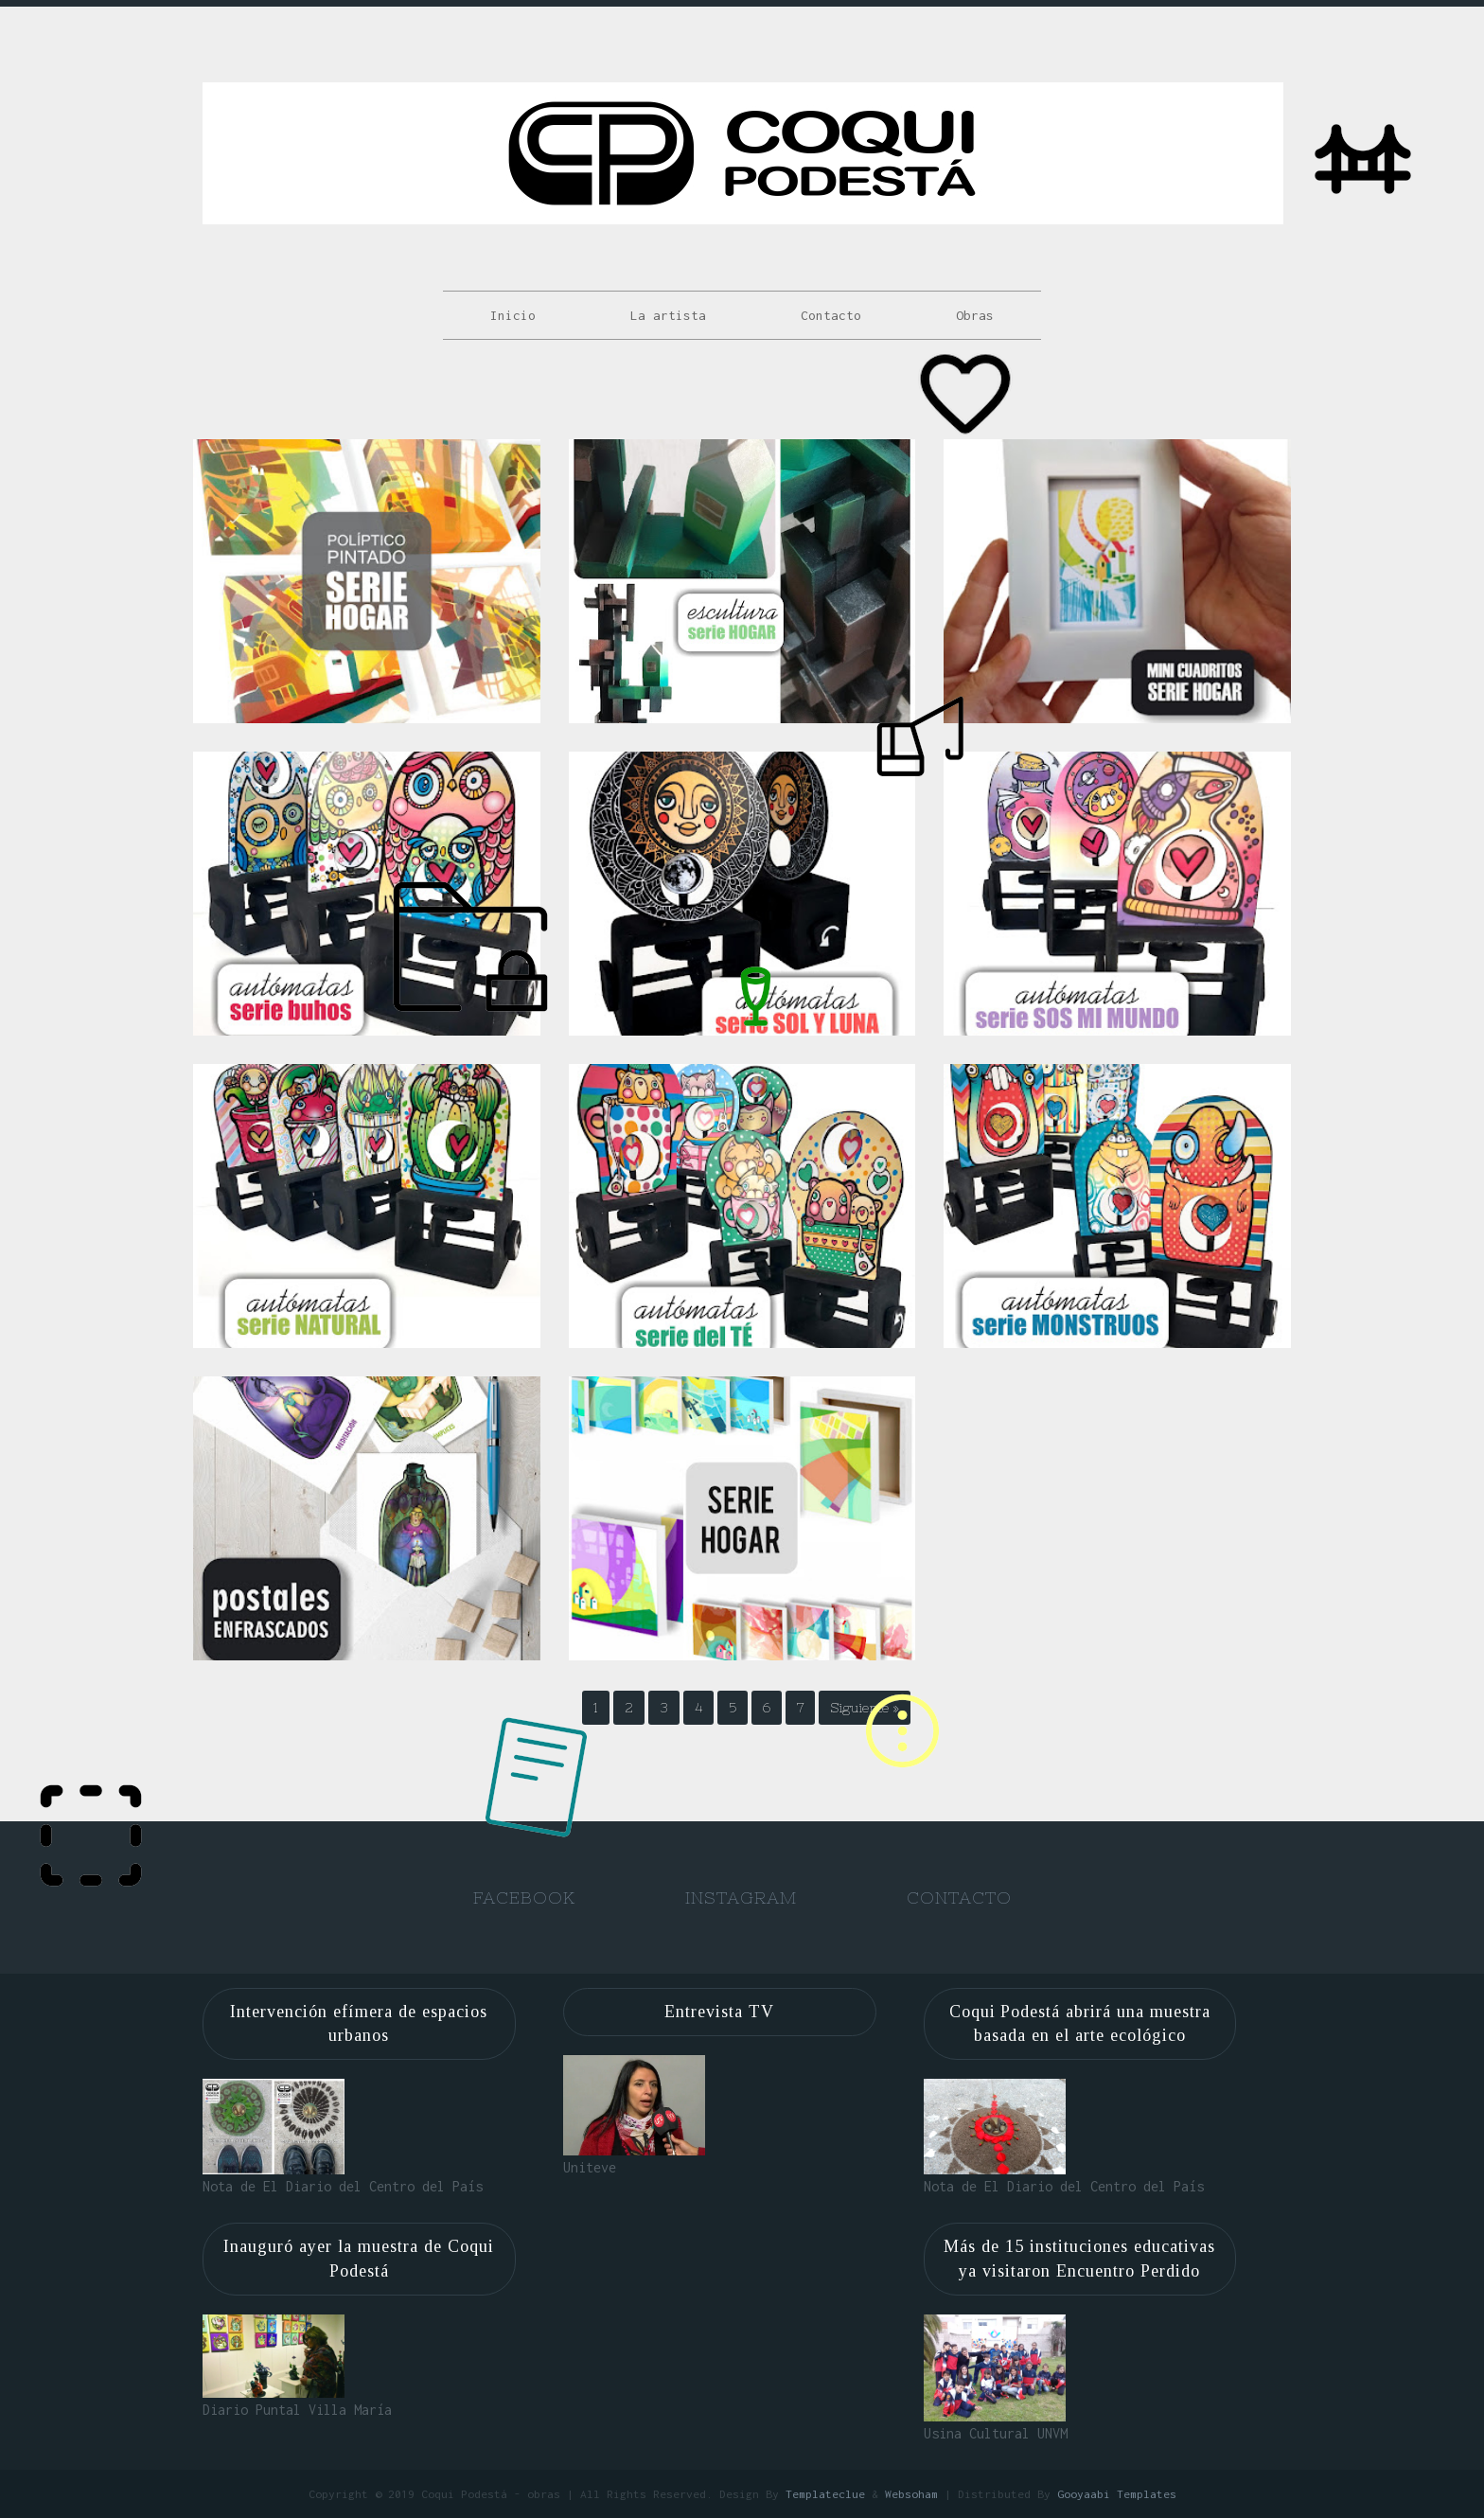 The width and height of the screenshot is (1484, 2518). What do you see at coordinates (902, 1730) in the screenshot?
I see `open more options menu` at bounding box center [902, 1730].